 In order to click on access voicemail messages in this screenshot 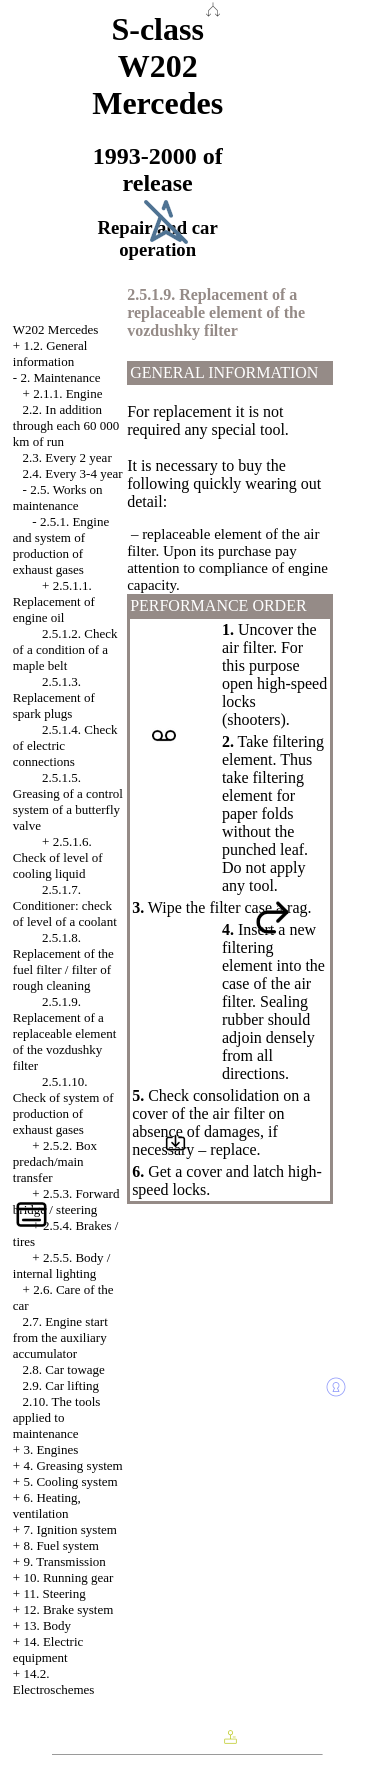, I will do `click(164, 736)`.